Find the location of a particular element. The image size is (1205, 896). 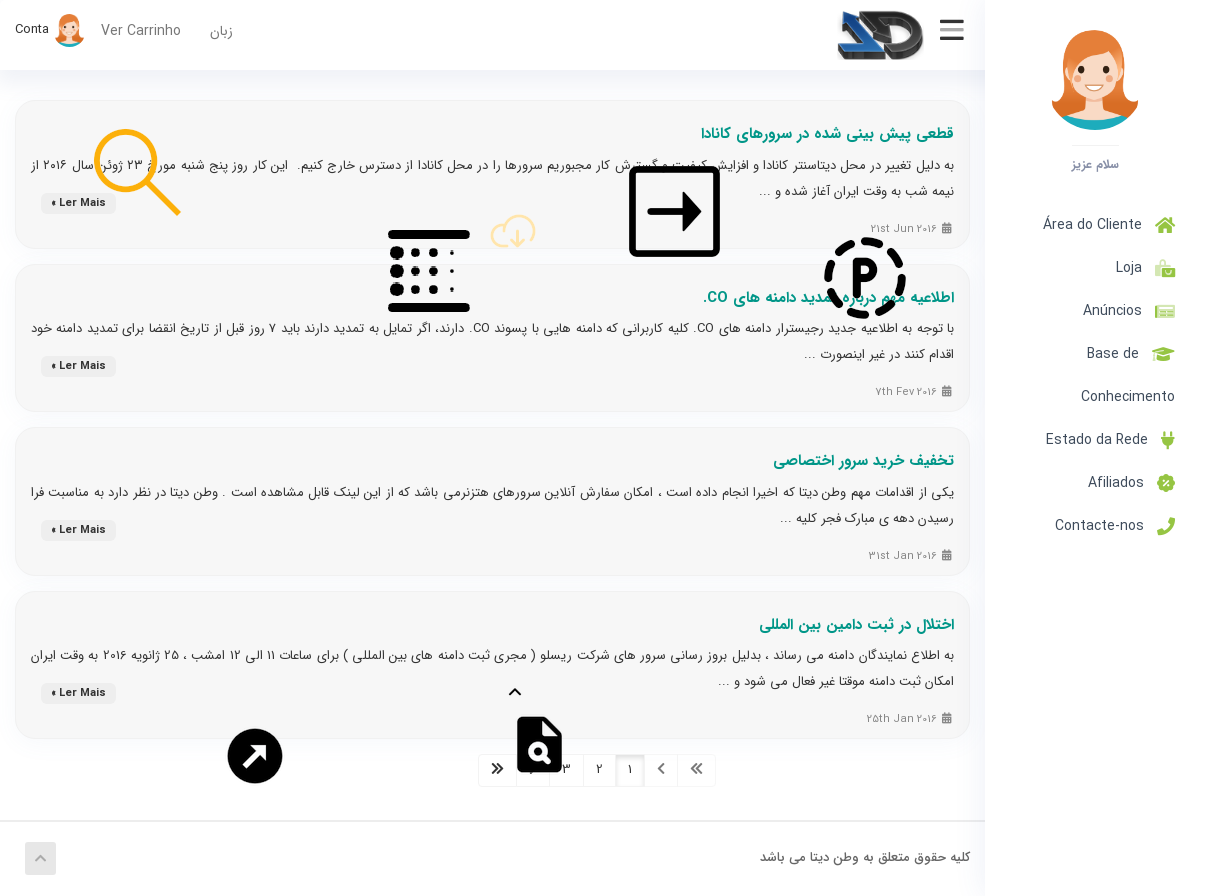

indicates a renamed file in a diff view is located at coordinates (674, 211).